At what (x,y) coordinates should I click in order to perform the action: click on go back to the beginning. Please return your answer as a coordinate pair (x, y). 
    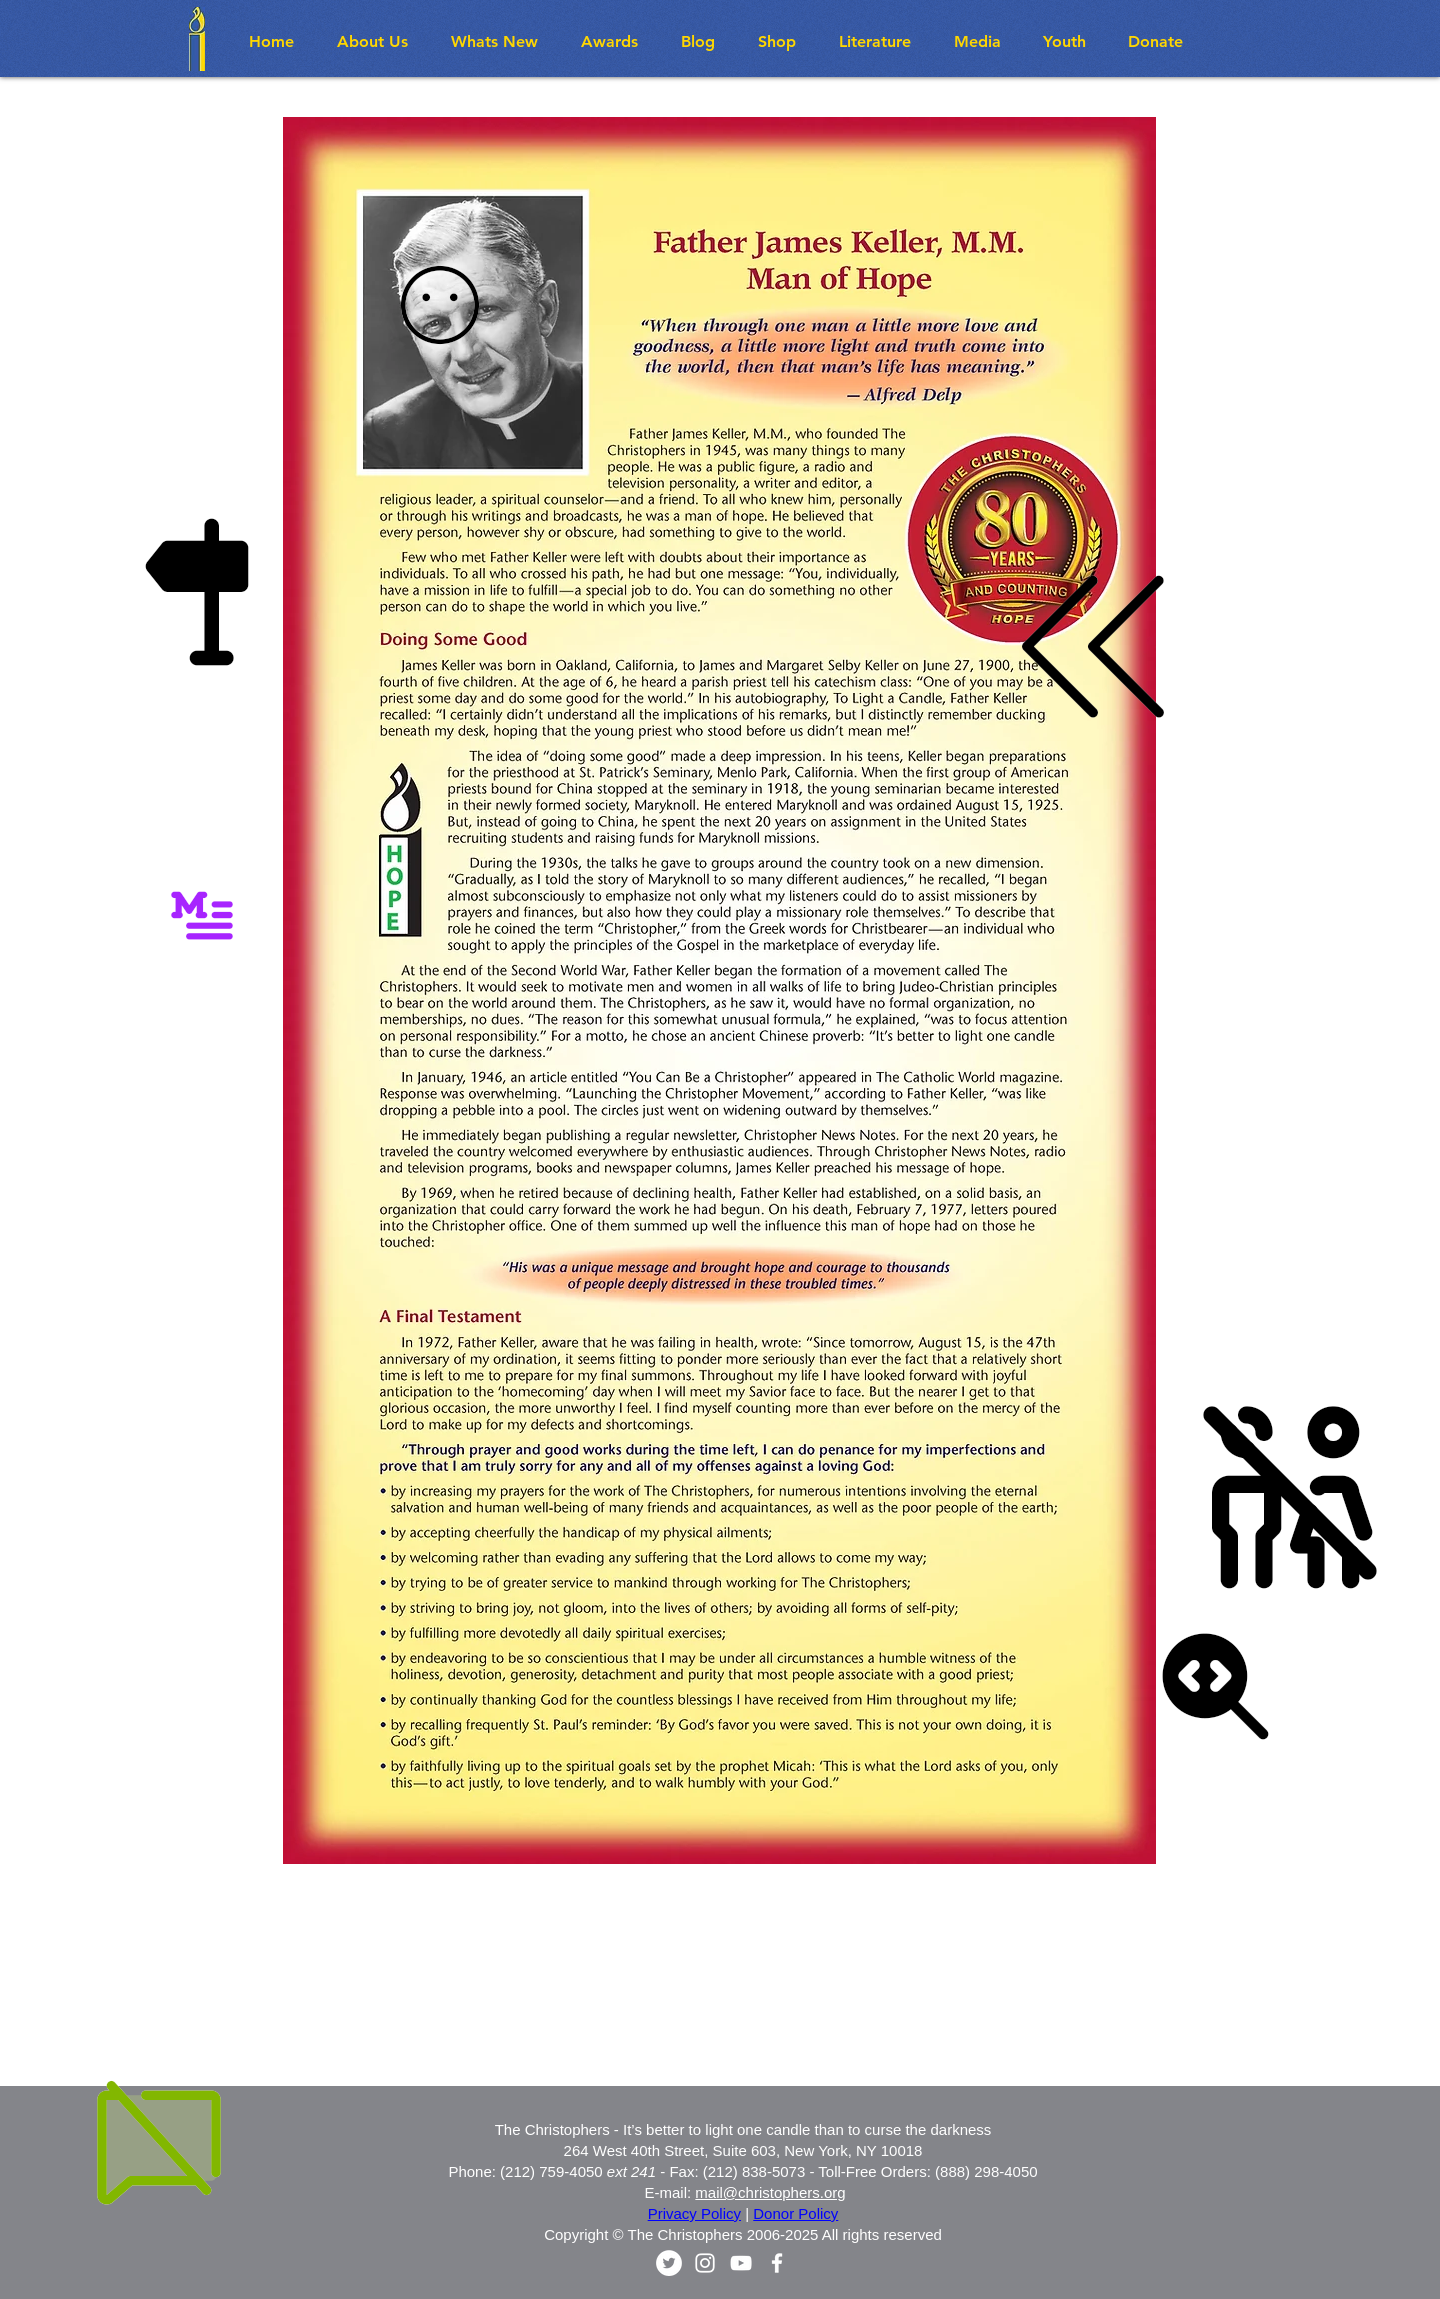
    Looking at the image, I should click on (1099, 646).